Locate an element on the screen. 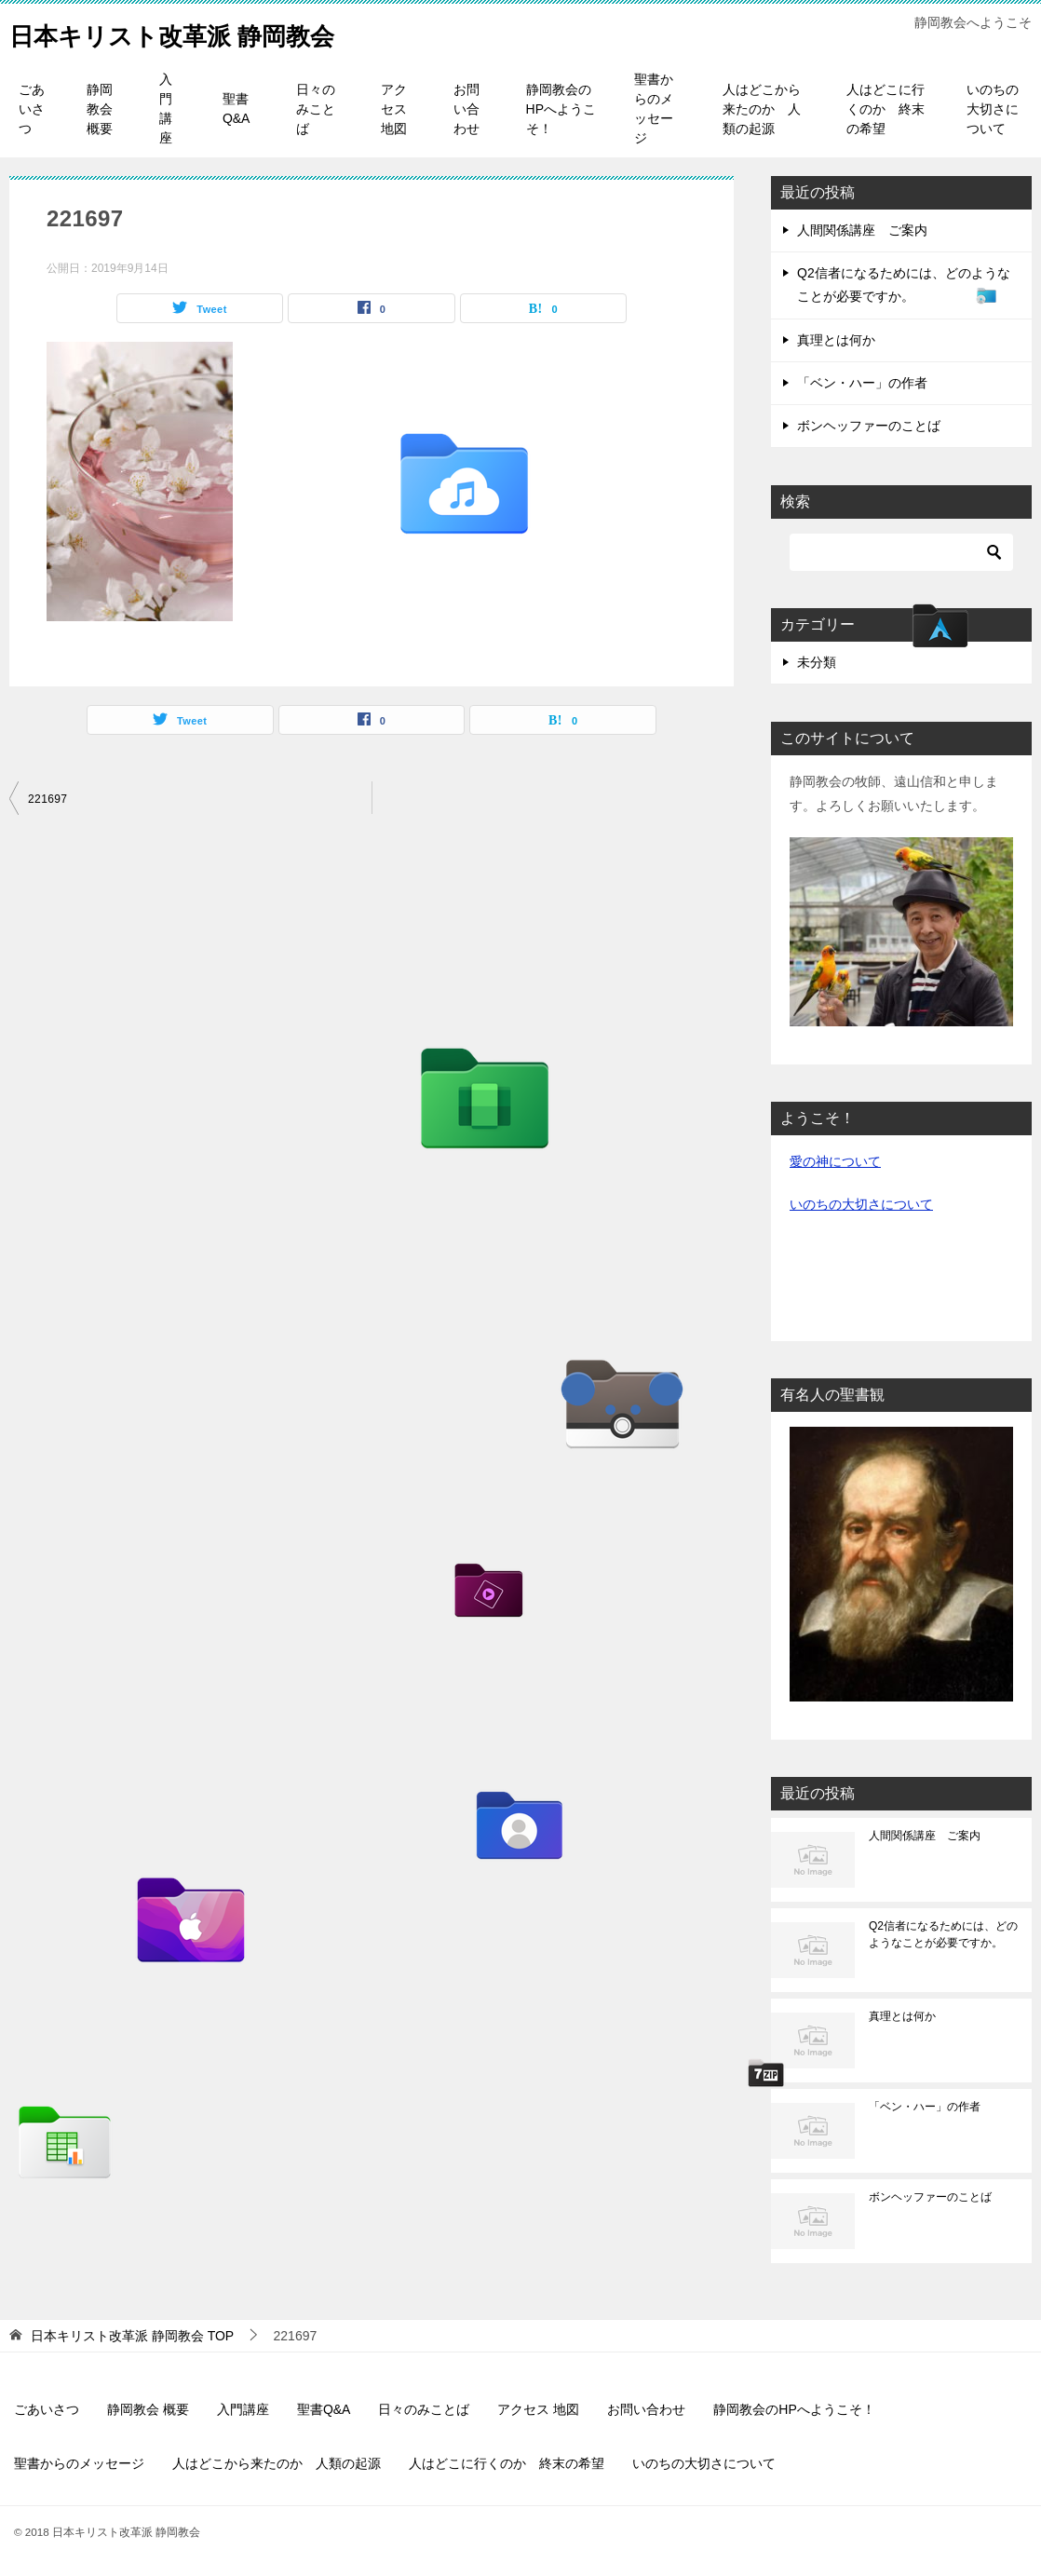 Image resolution: width=1041 pixels, height=2576 pixels. open windows subsystem for android files is located at coordinates (484, 1102).